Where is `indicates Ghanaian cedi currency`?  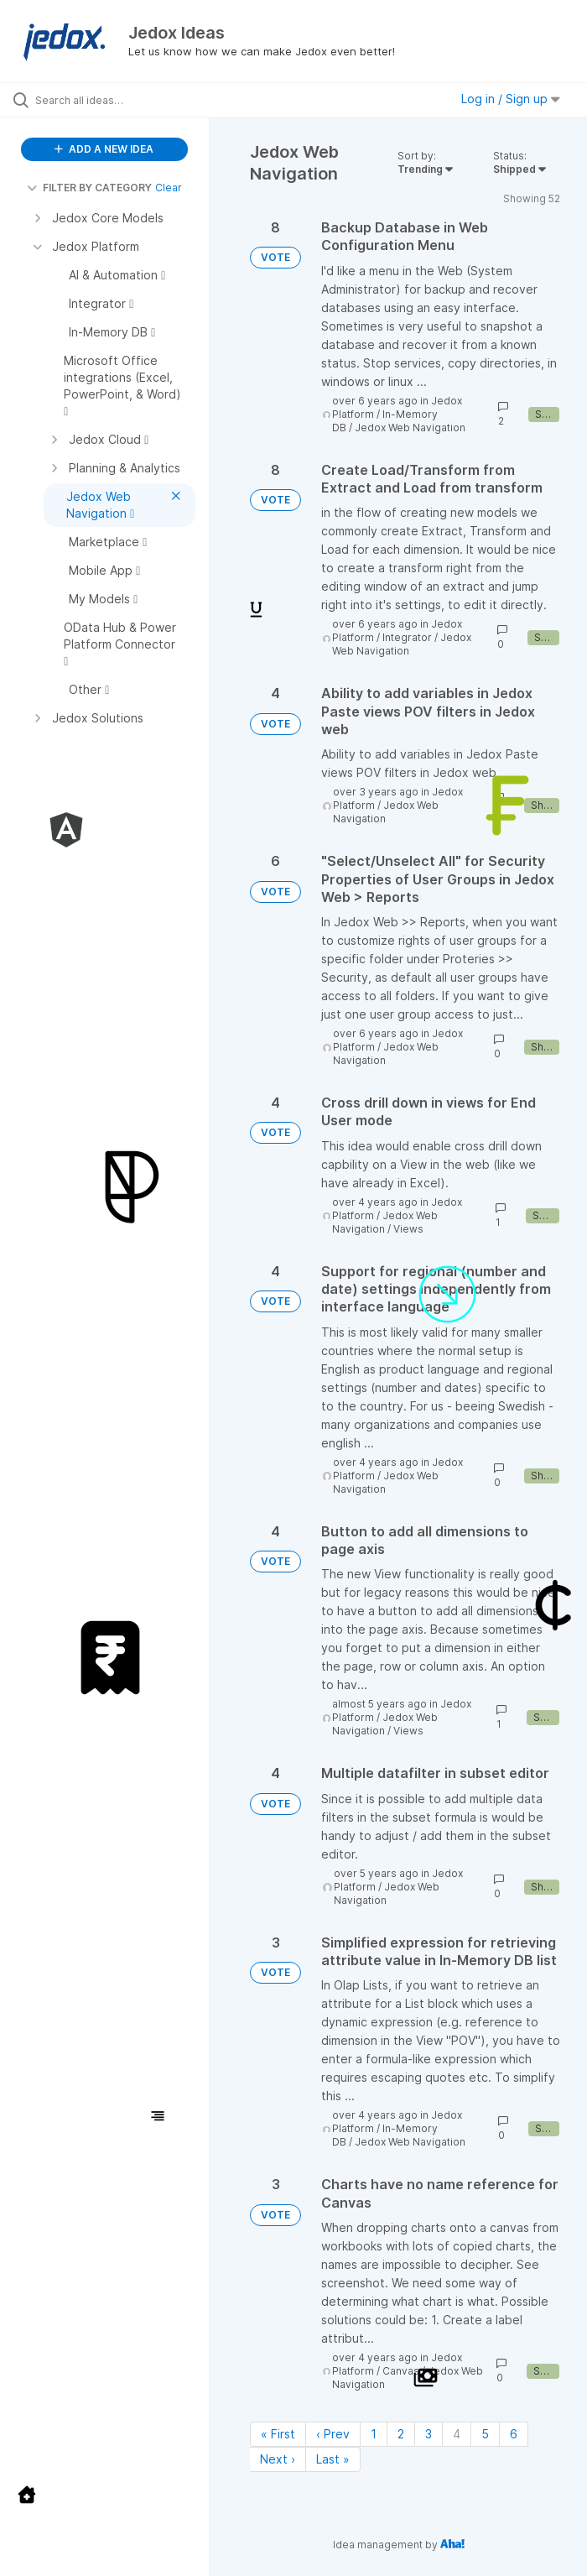
indicates Ghanaian cedi currency is located at coordinates (553, 1605).